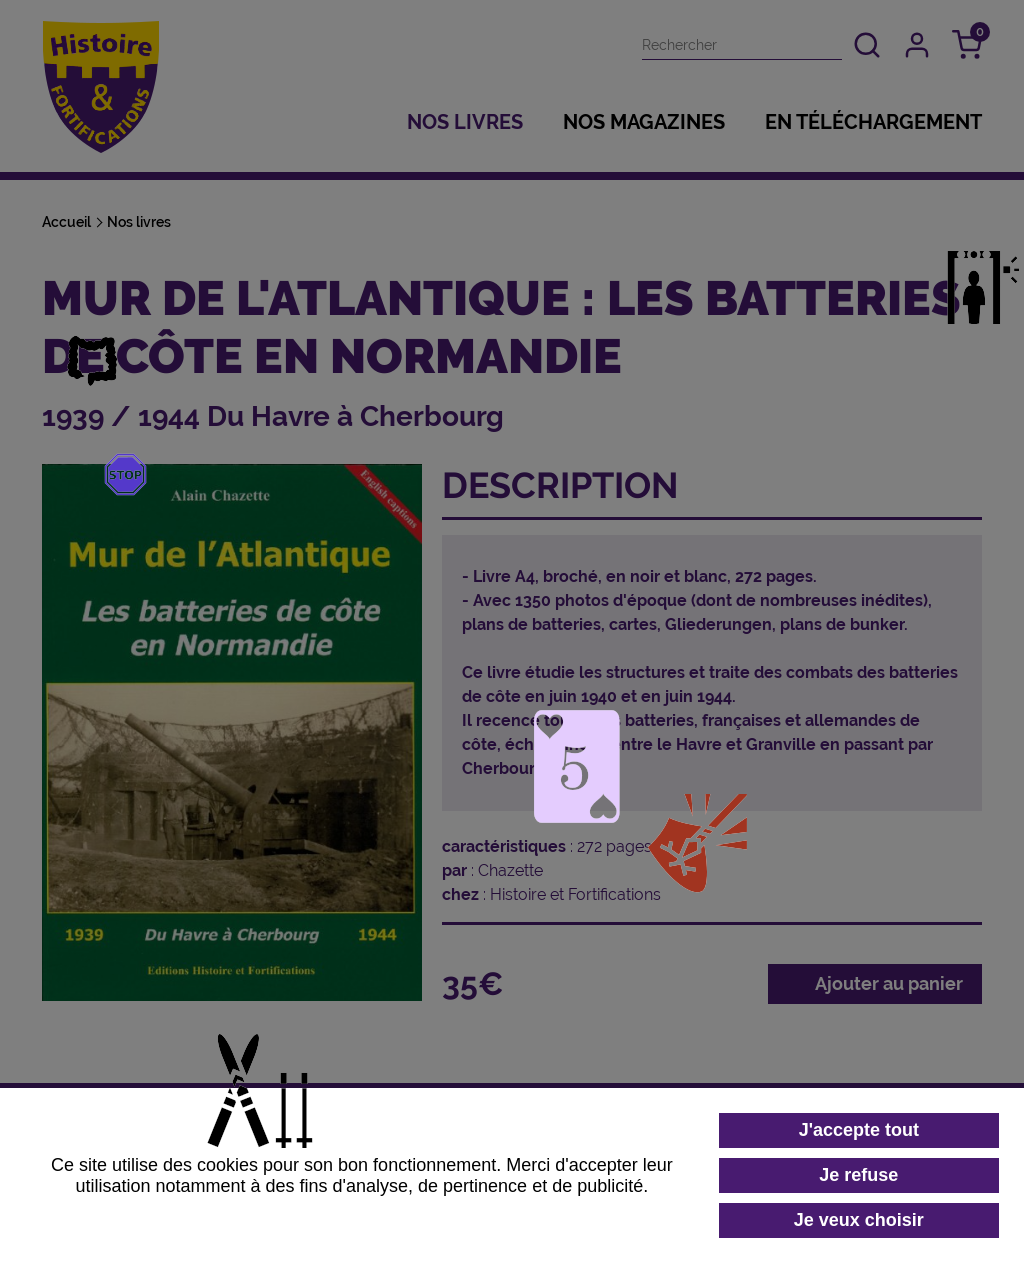 This screenshot has height=1263, width=1024. Describe the element at coordinates (576, 766) in the screenshot. I see `five of hearts playing card` at that location.